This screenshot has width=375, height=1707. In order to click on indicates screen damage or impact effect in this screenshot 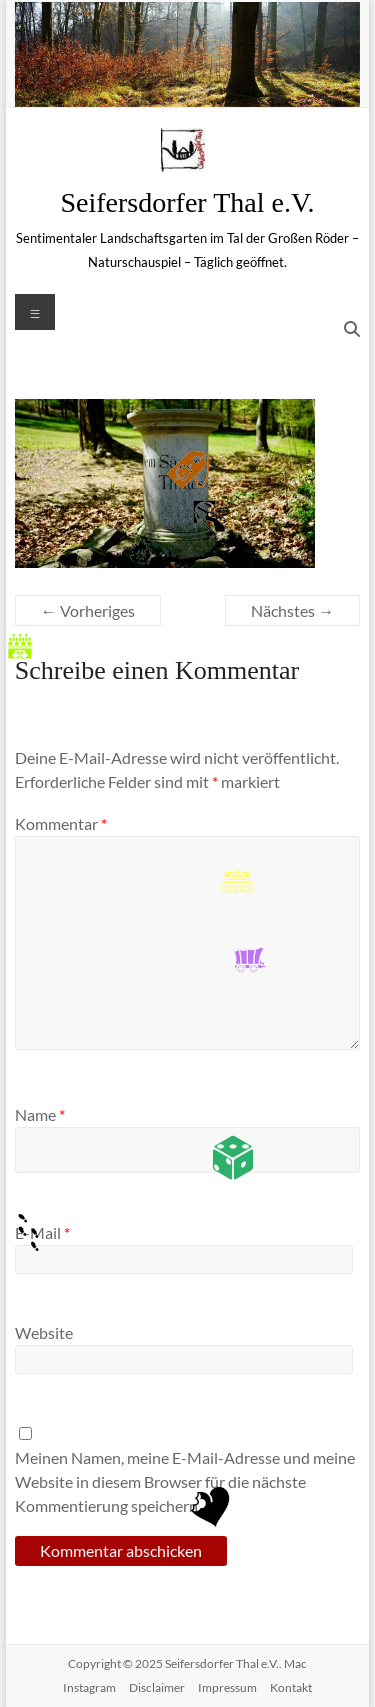, I will do `click(140, 550)`.